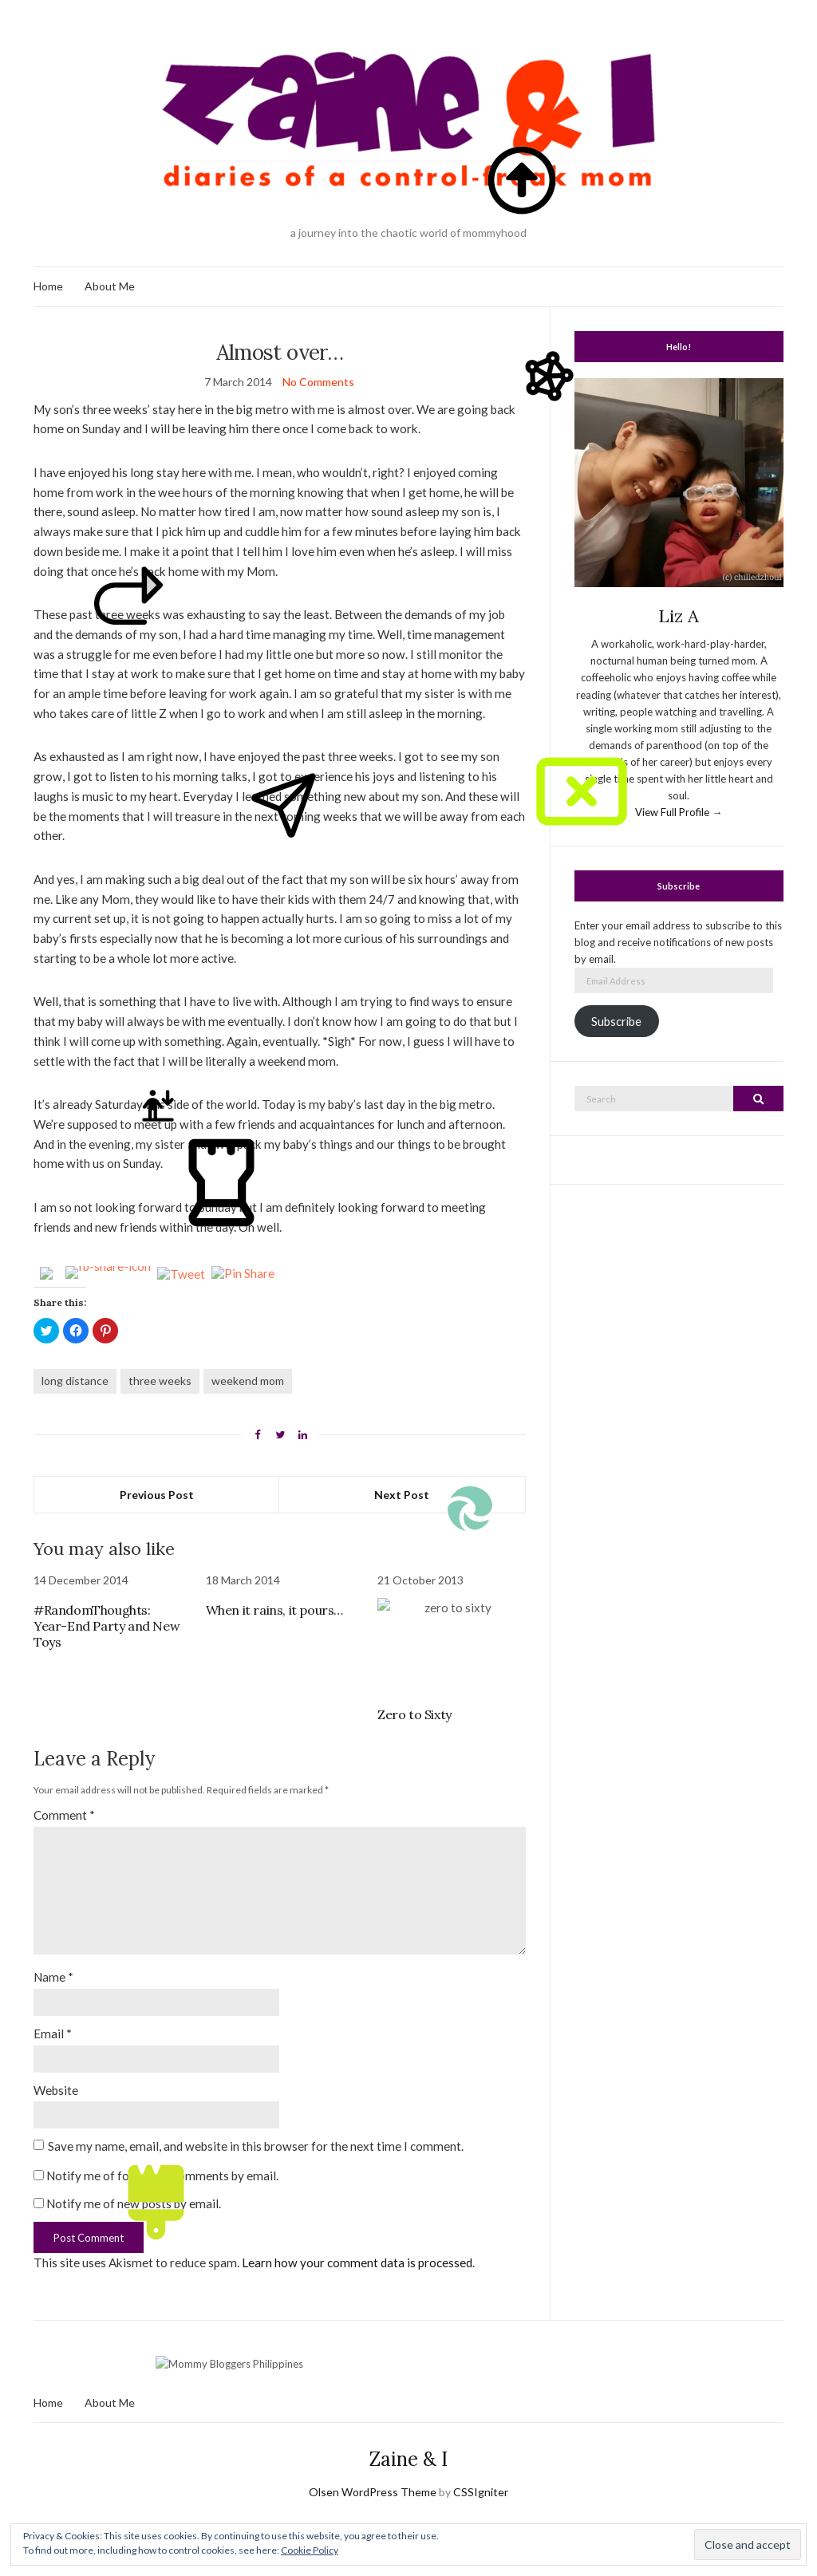 This screenshot has width=817, height=2576. Describe the element at coordinates (548, 376) in the screenshot. I see `connect to the fediverse network` at that location.